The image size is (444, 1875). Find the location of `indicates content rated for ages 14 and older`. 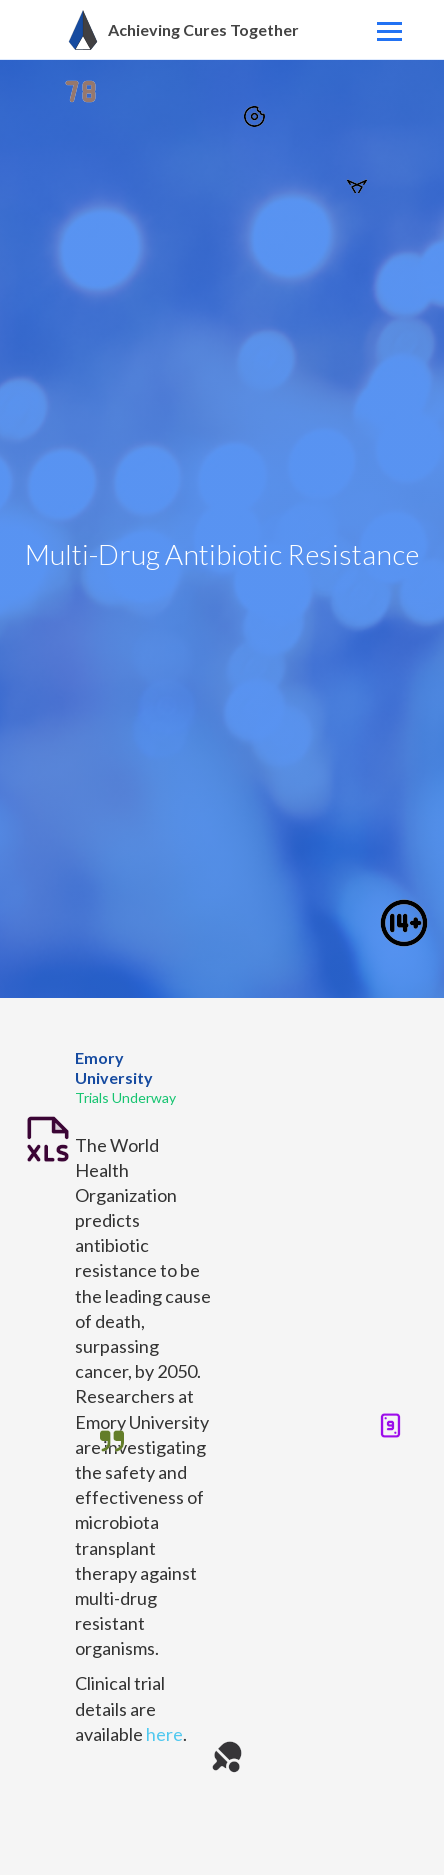

indicates content rated for ages 14 and older is located at coordinates (404, 923).